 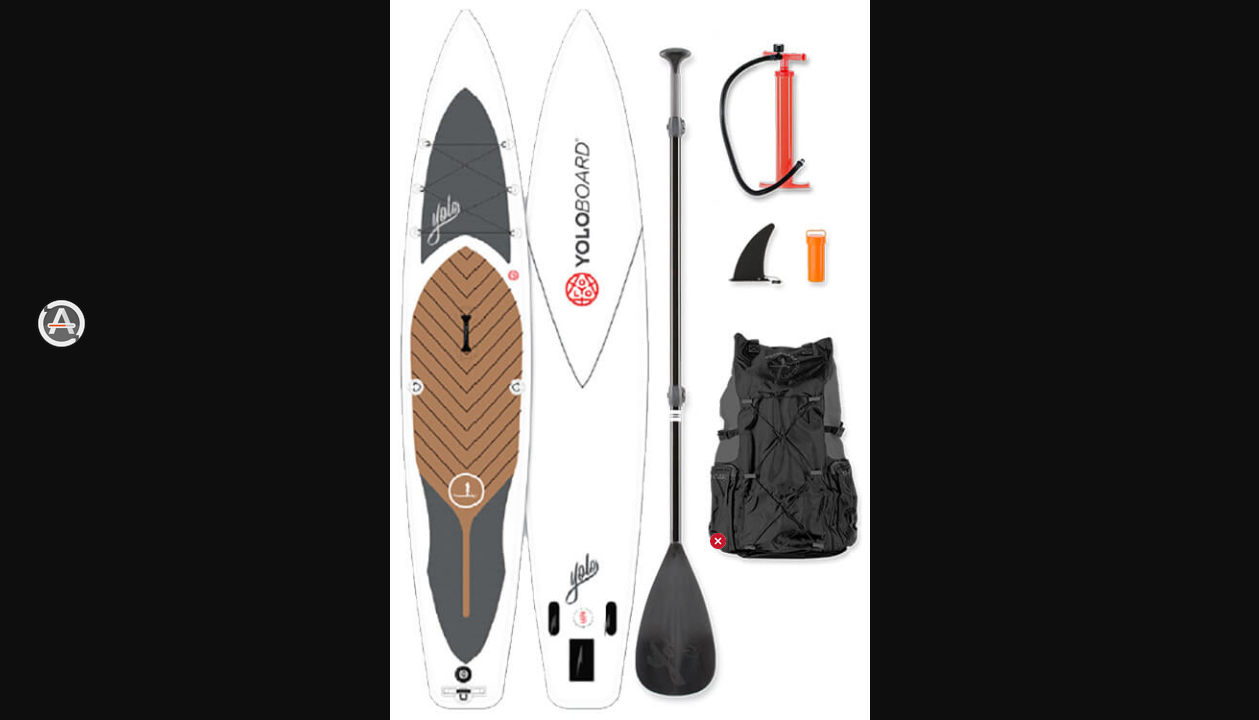 I want to click on open the update manager application, so click(x=61, y=323).